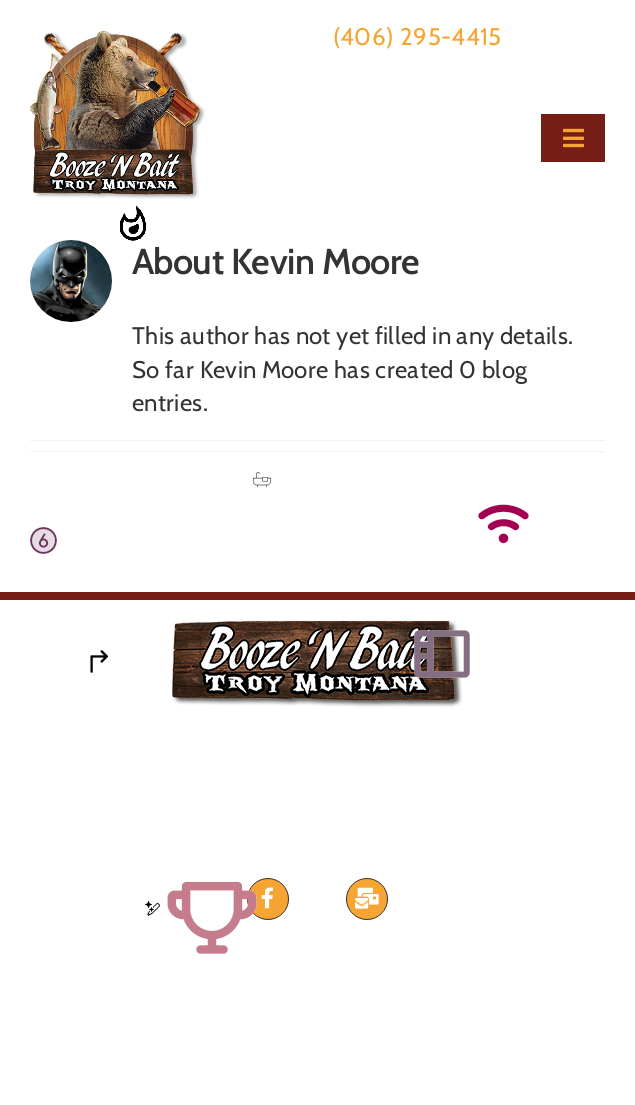  What do you see at coordinates (43, 540) in the screenshot?
I see `indicates step 6 in a multi-step process` at bounding box center [43, 540].